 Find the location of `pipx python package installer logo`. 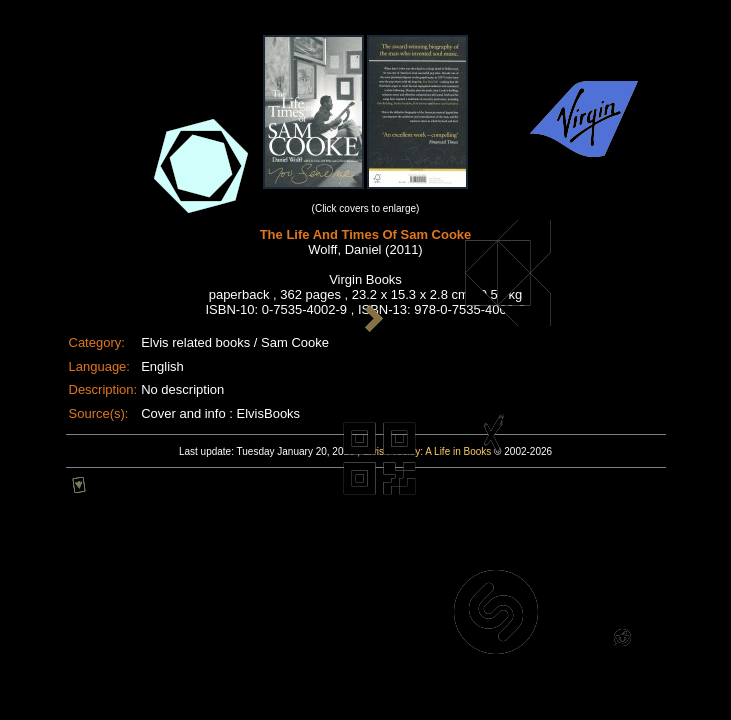

pipx python package installer logo is located at coordinates (494, 434).